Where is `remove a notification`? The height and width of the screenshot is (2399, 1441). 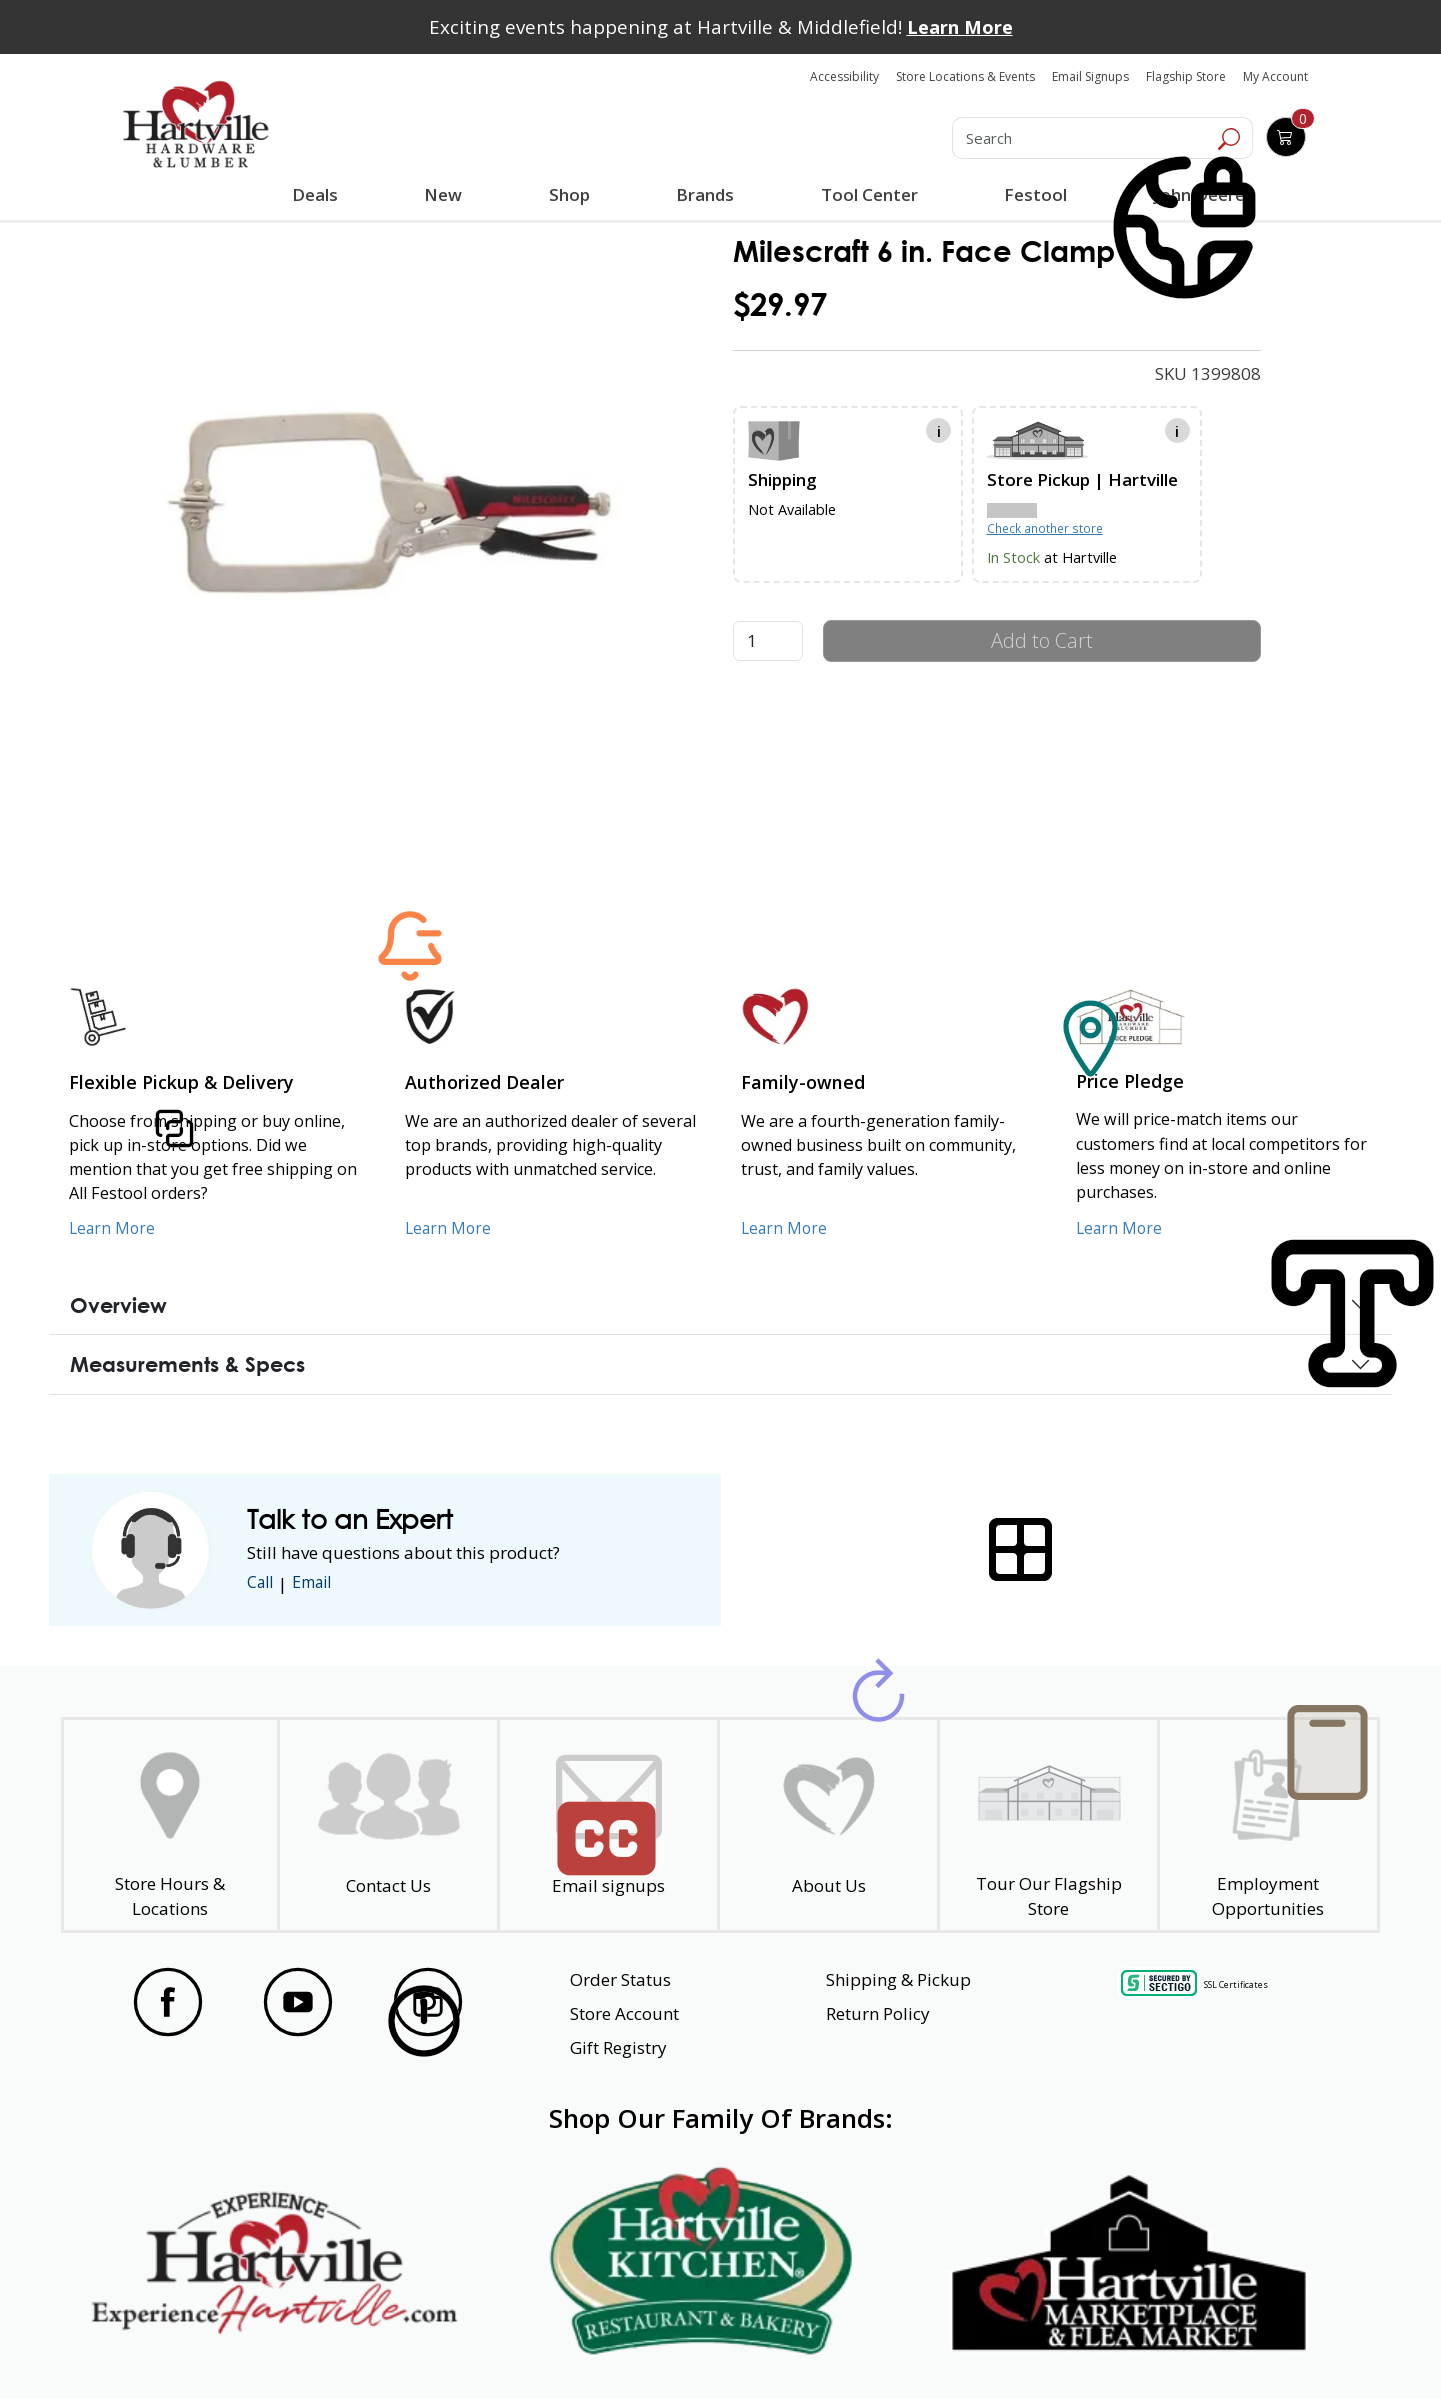 remove a notification is located at coordinates (410, 946).